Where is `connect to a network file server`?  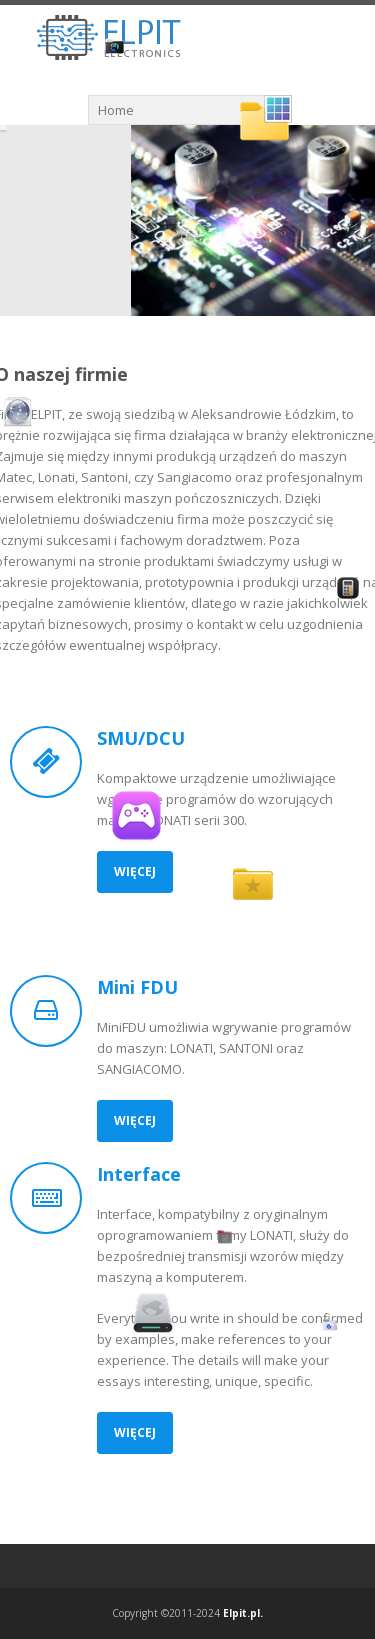
connect to a network file server is located at coordinates (18, 412).